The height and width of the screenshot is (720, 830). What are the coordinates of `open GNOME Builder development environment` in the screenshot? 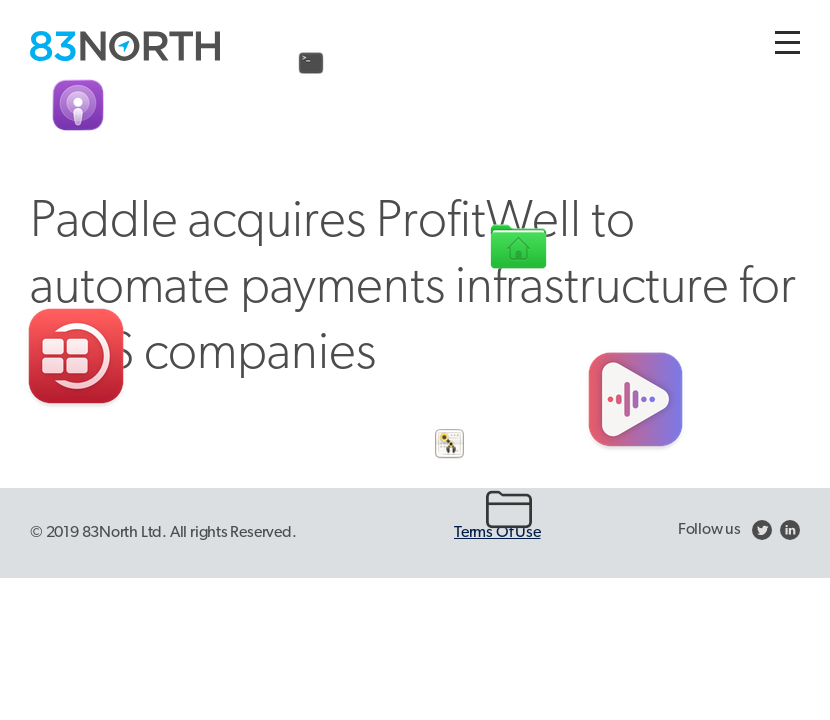 It's located at (449, 443).